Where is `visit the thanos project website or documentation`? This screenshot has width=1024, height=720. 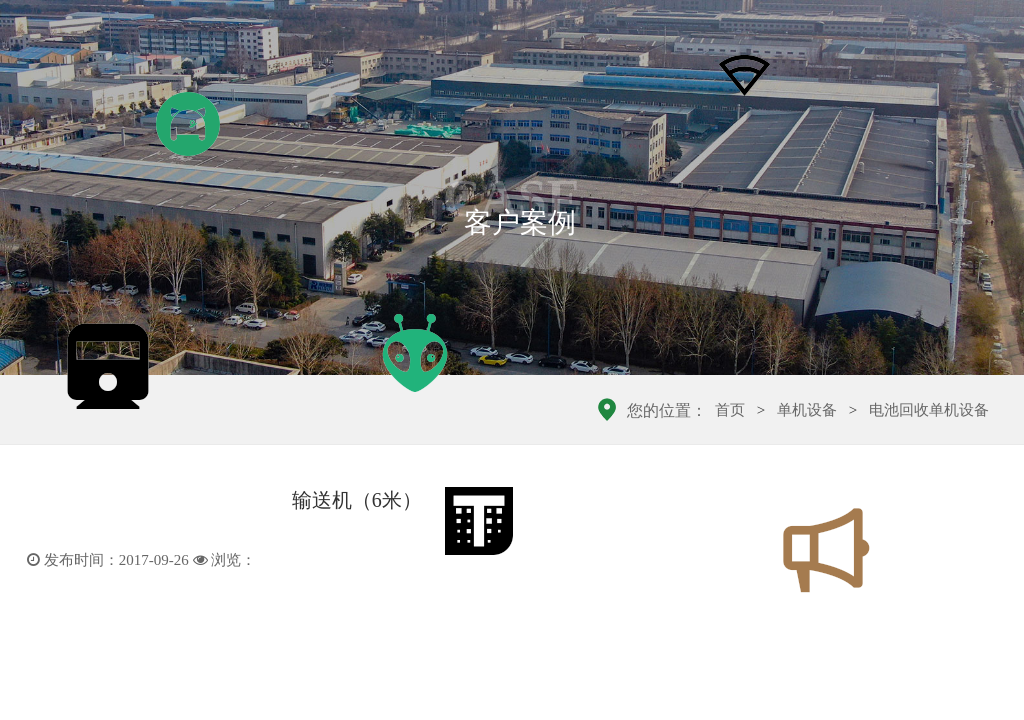
visit the thanos project website or documentation is located at coordinates (479, 521).